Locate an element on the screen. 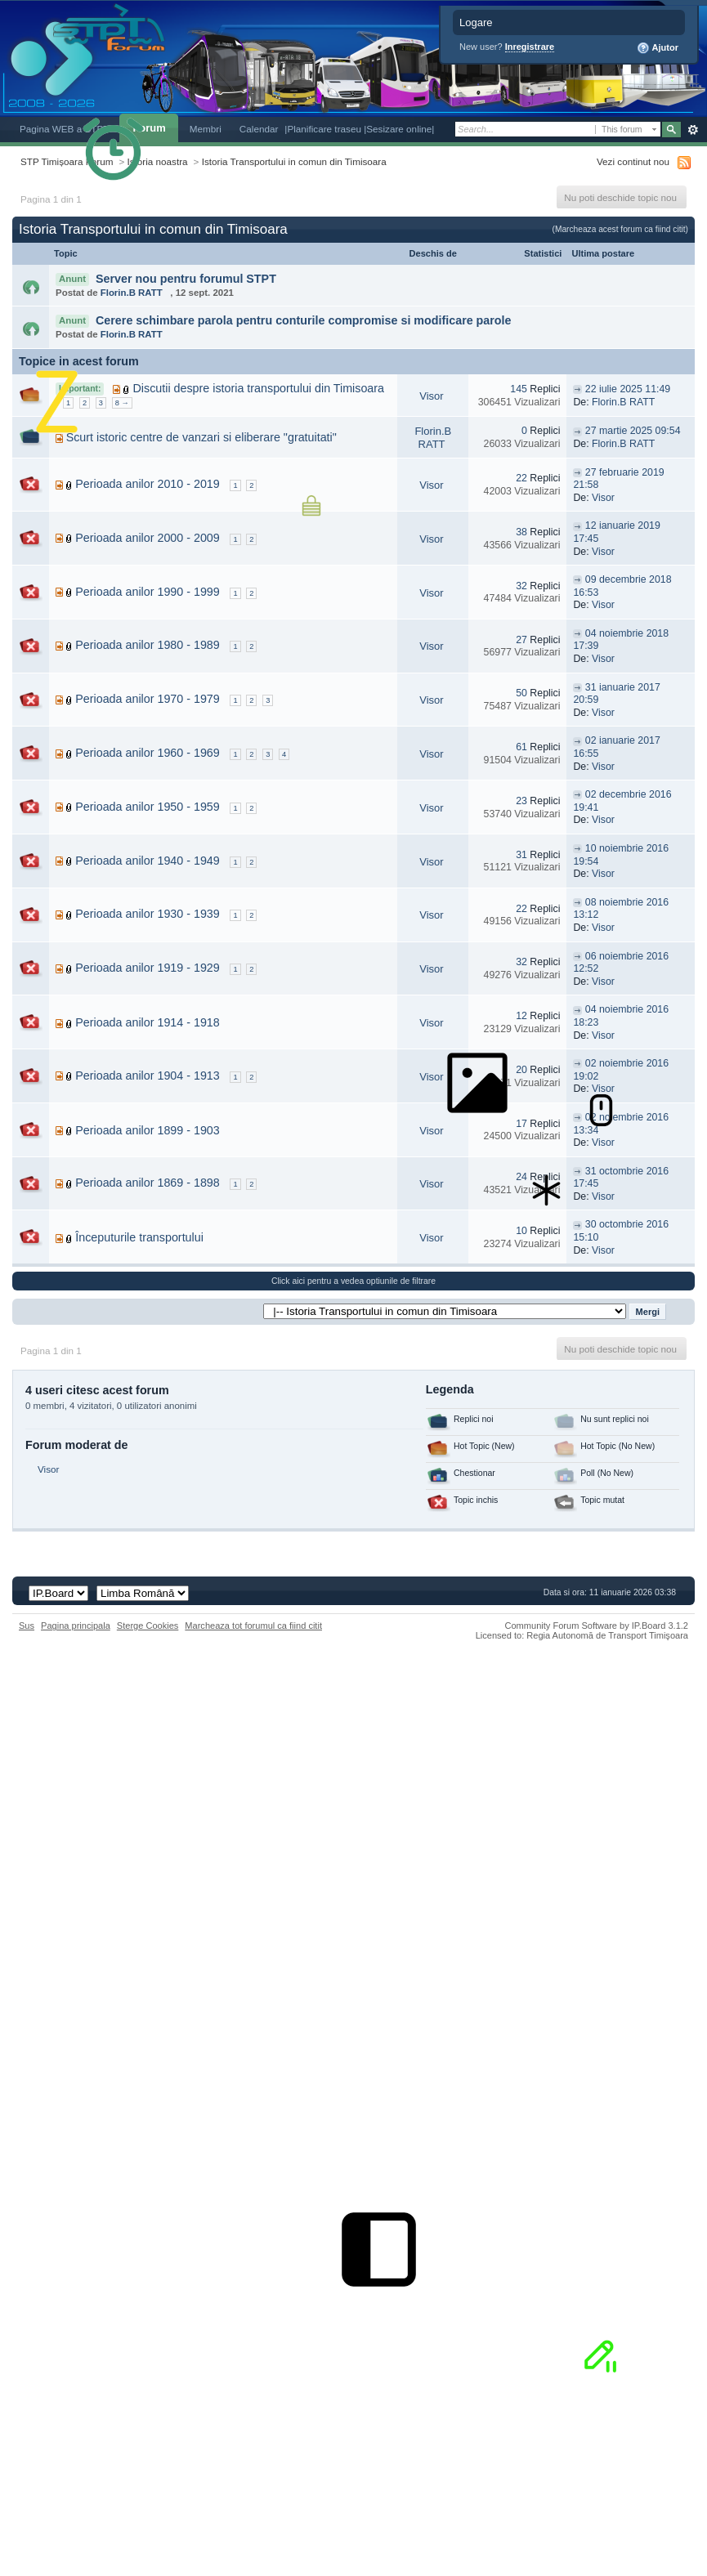 The height and width of the screenshot is (2576, 707). pause editing mode is located at coordinates (599, 2354).